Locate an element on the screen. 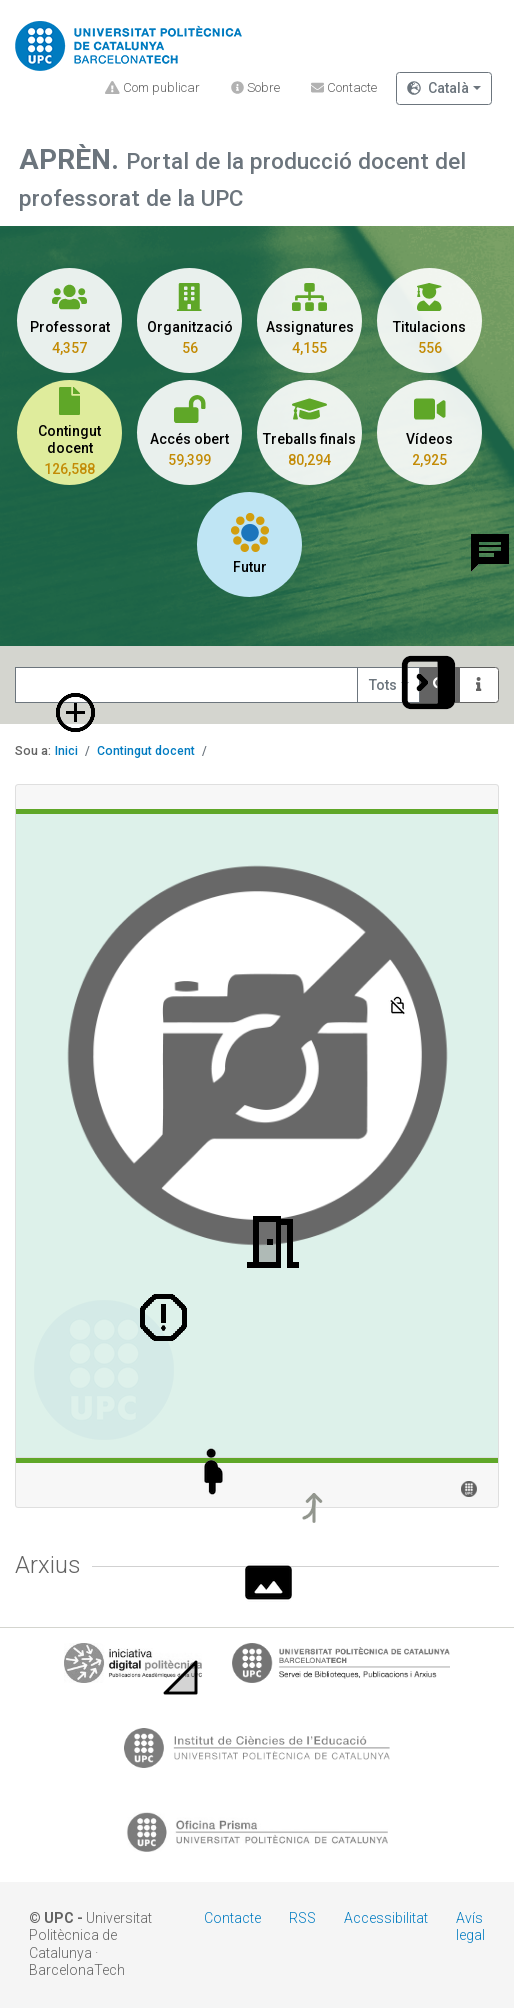 Image resolution: width=514 pixels, height=2008 pixels. adjust notch or display cutout settings is located at coordinates (183, 1680).